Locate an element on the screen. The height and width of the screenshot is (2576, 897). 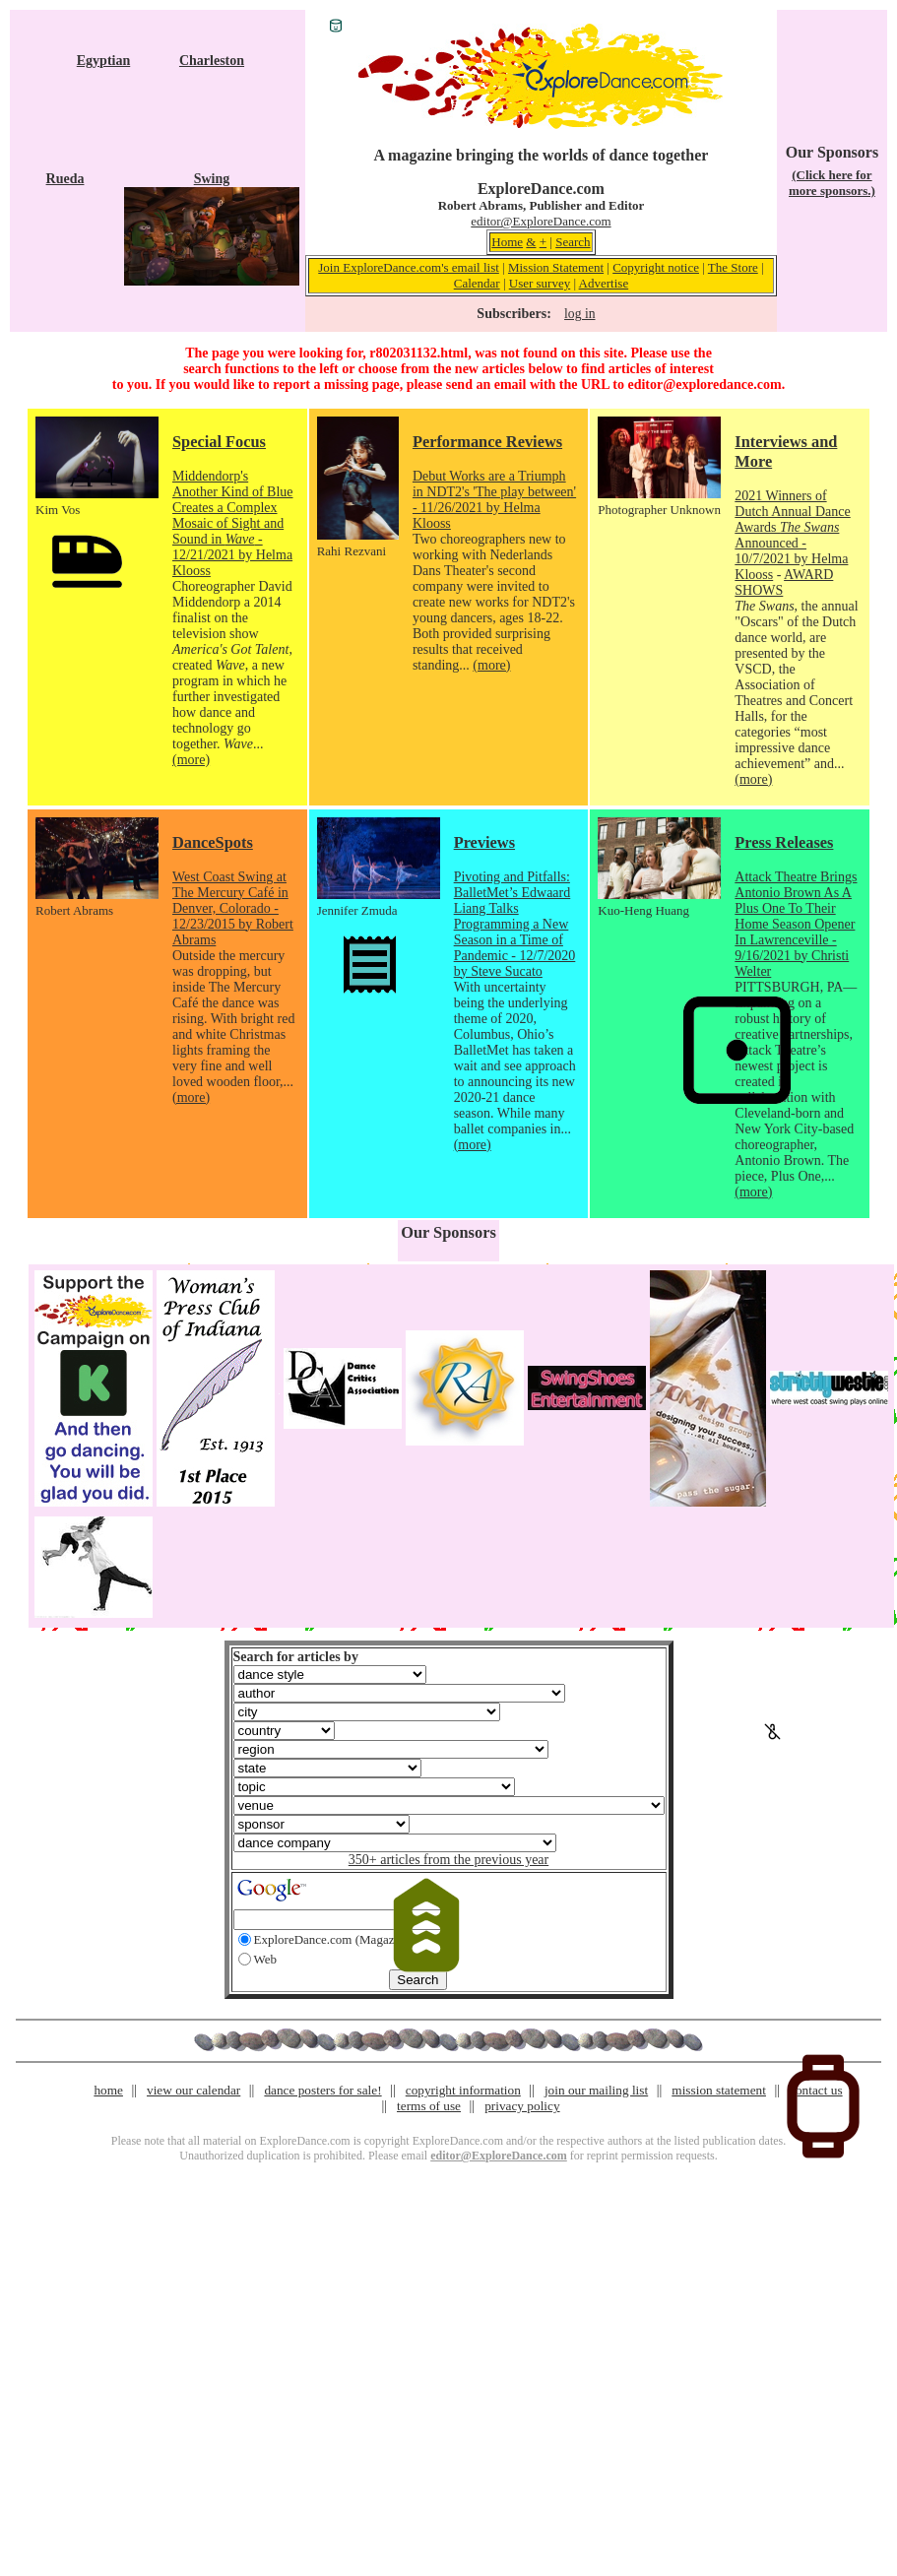
view train schedules or rail services is located at coordinates (87, 559).